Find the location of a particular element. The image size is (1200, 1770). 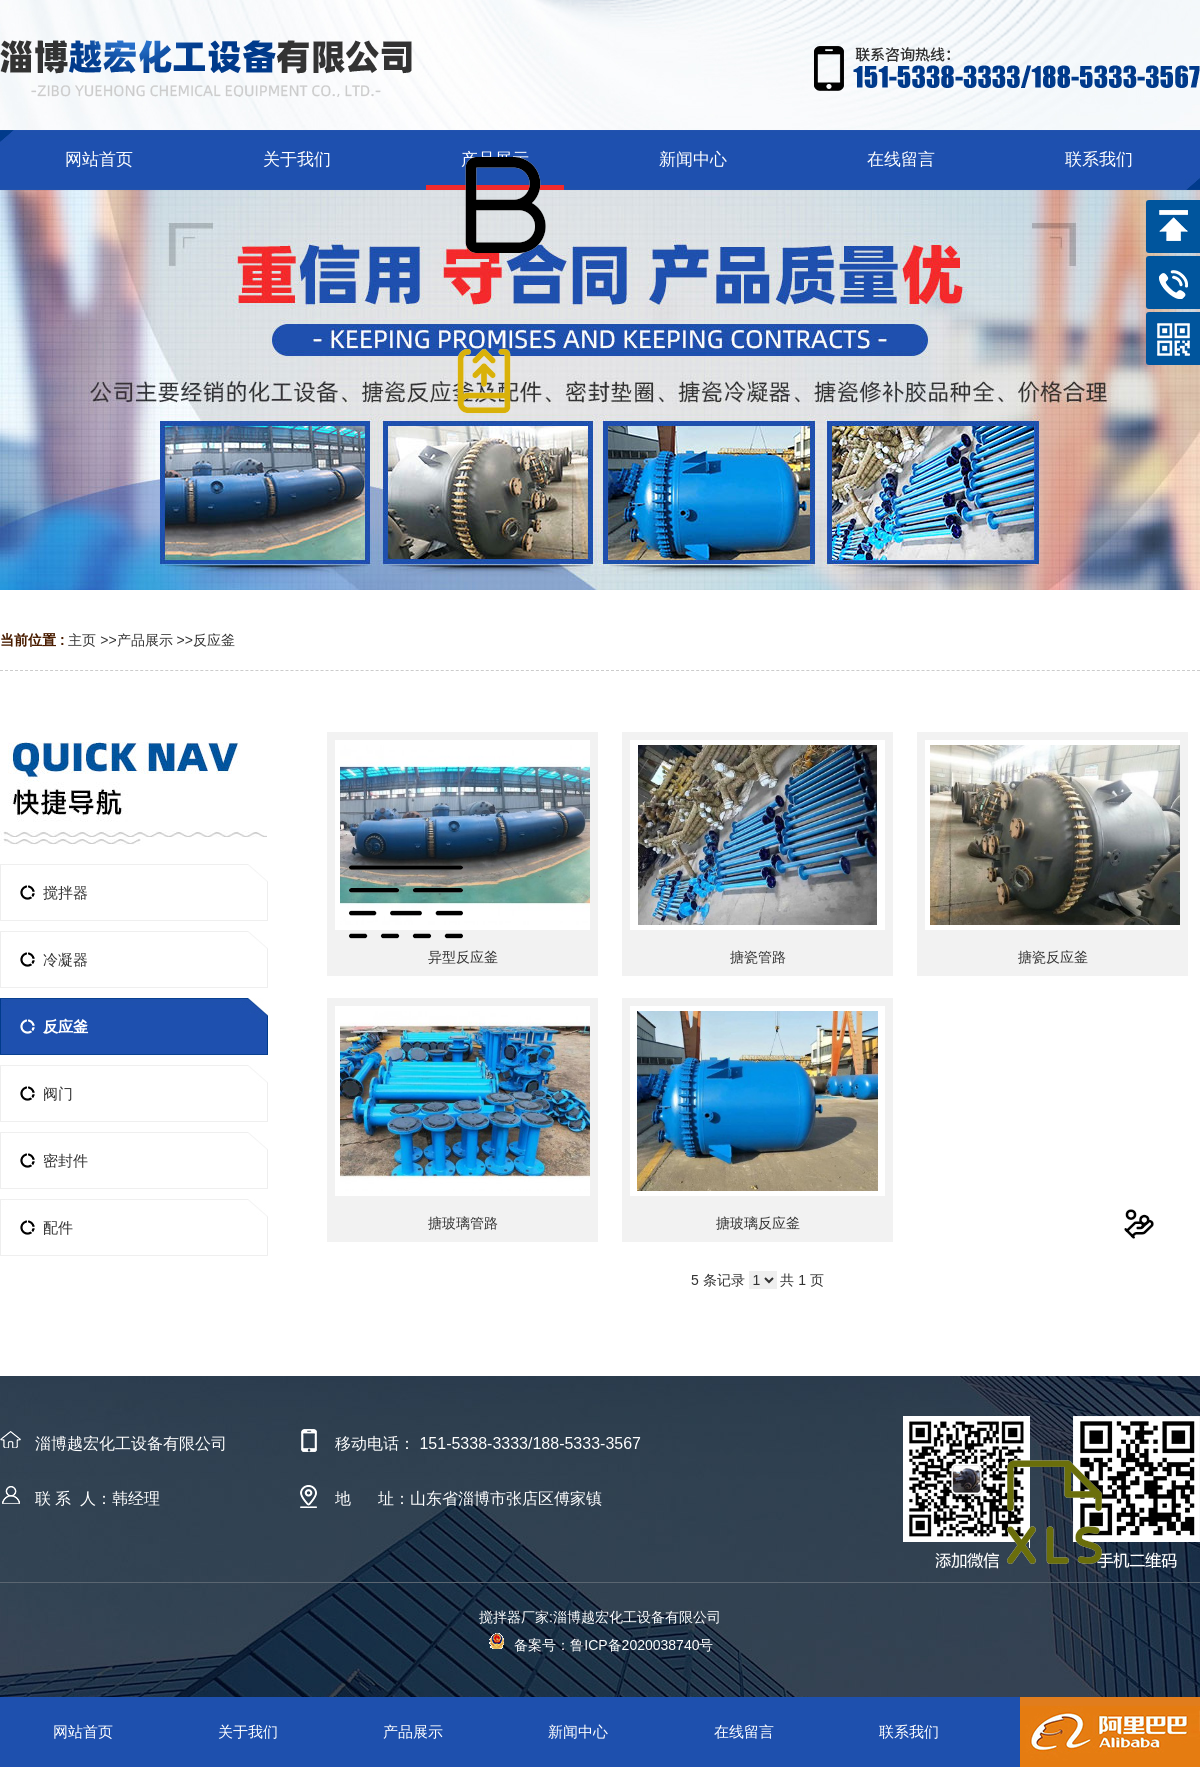

apply bold formatting to selected text is located at coordinates (503, 205).